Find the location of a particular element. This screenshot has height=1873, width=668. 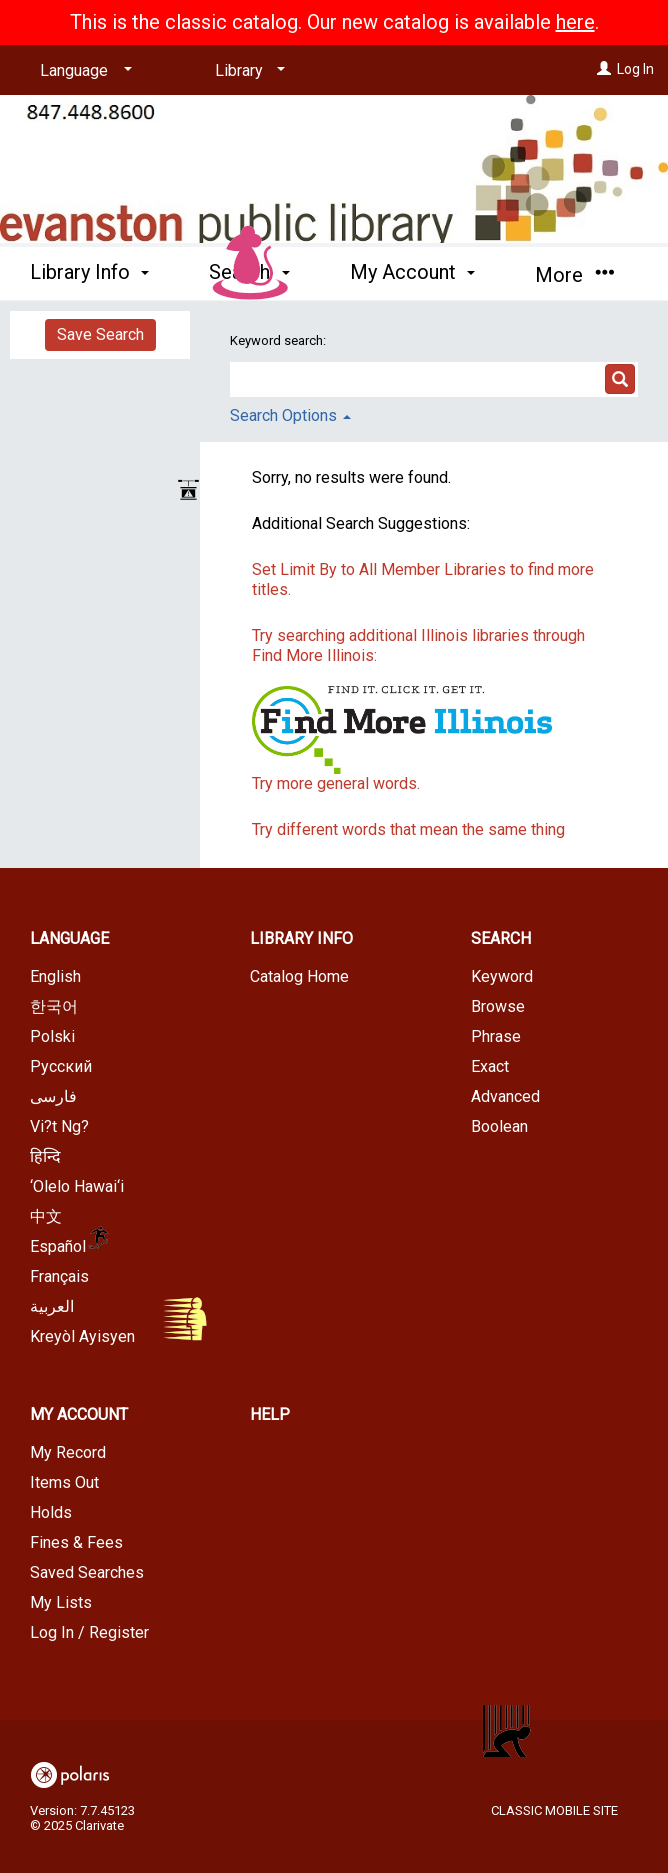

select mouse character or pet in game is located at coordinates (250, 262).